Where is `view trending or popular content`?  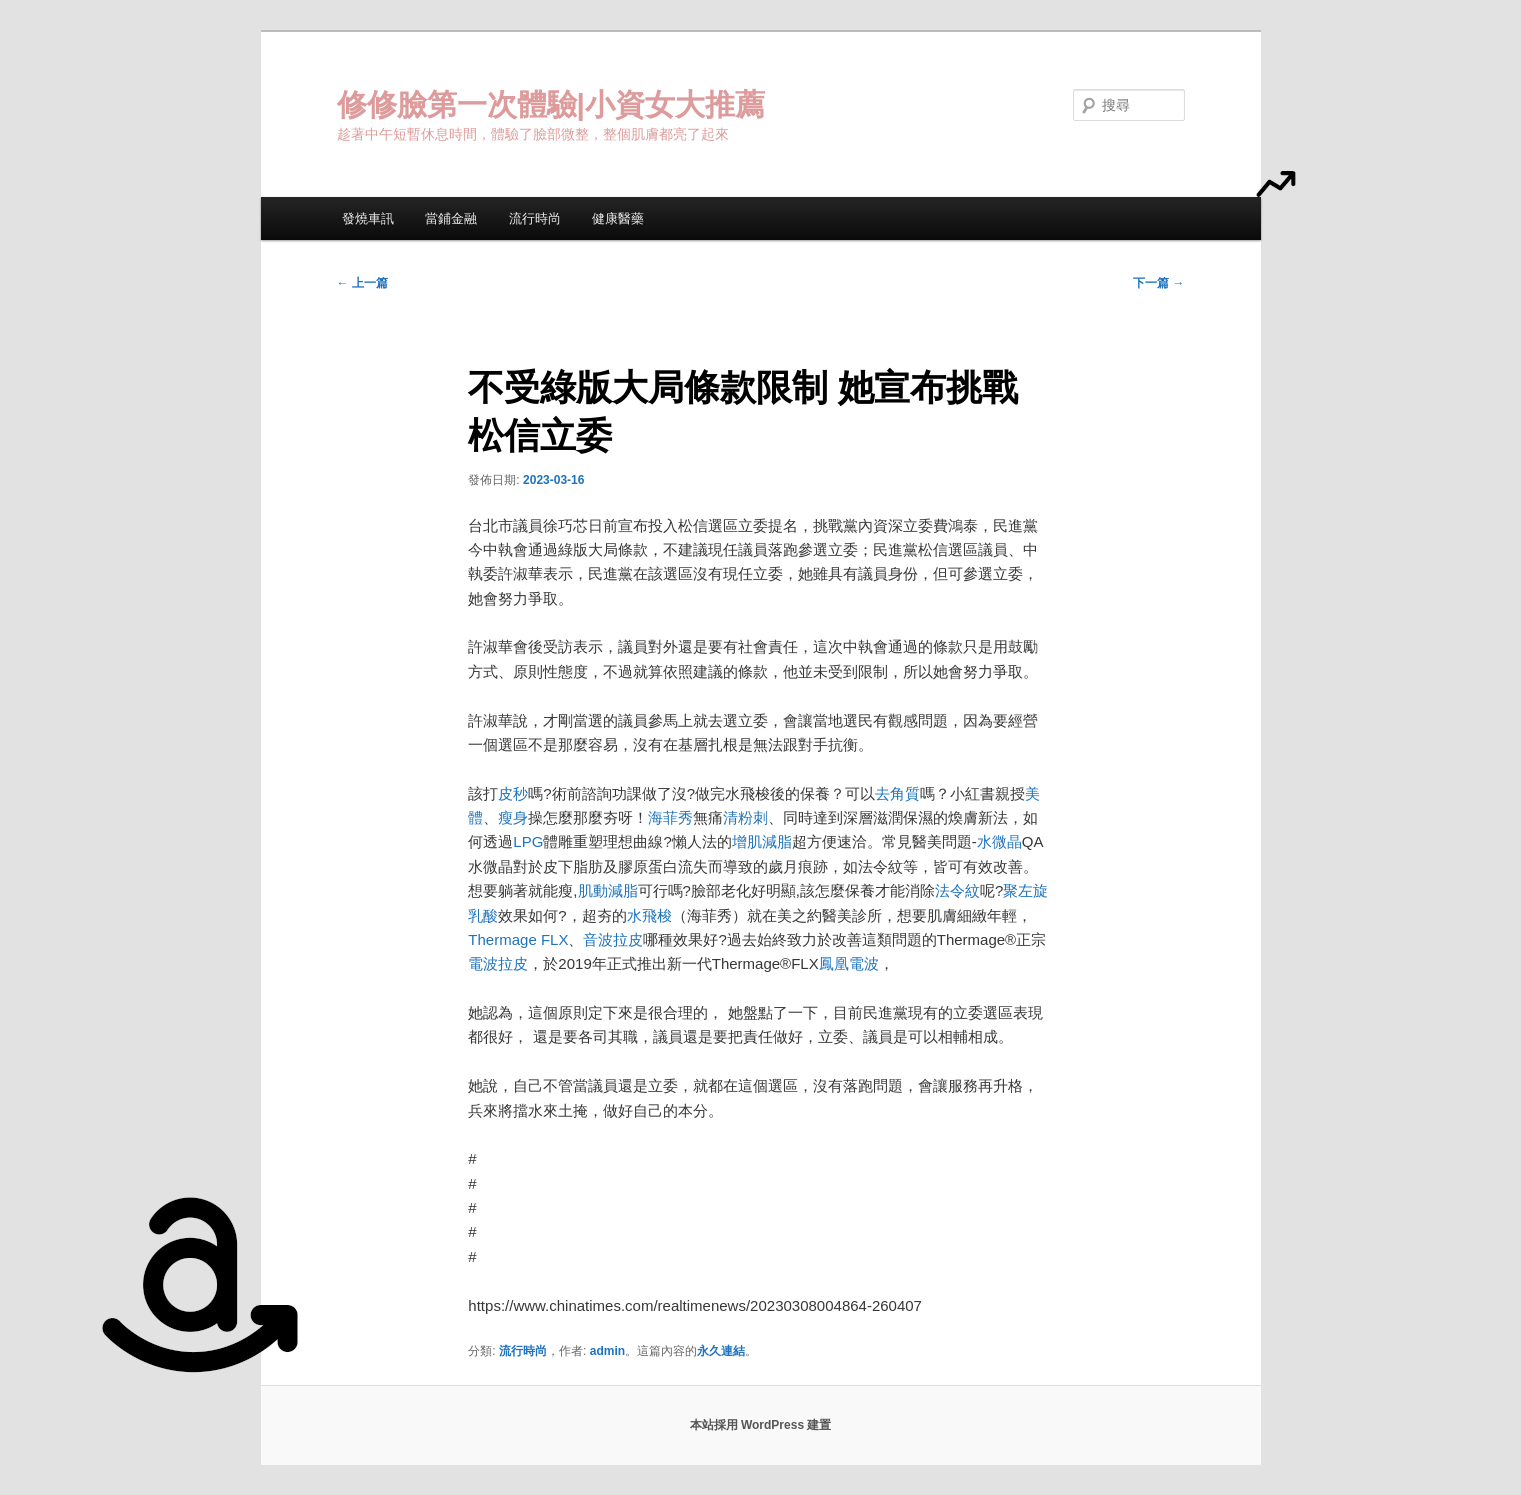
view trending or popular content is located at coordinates (1276, 184).